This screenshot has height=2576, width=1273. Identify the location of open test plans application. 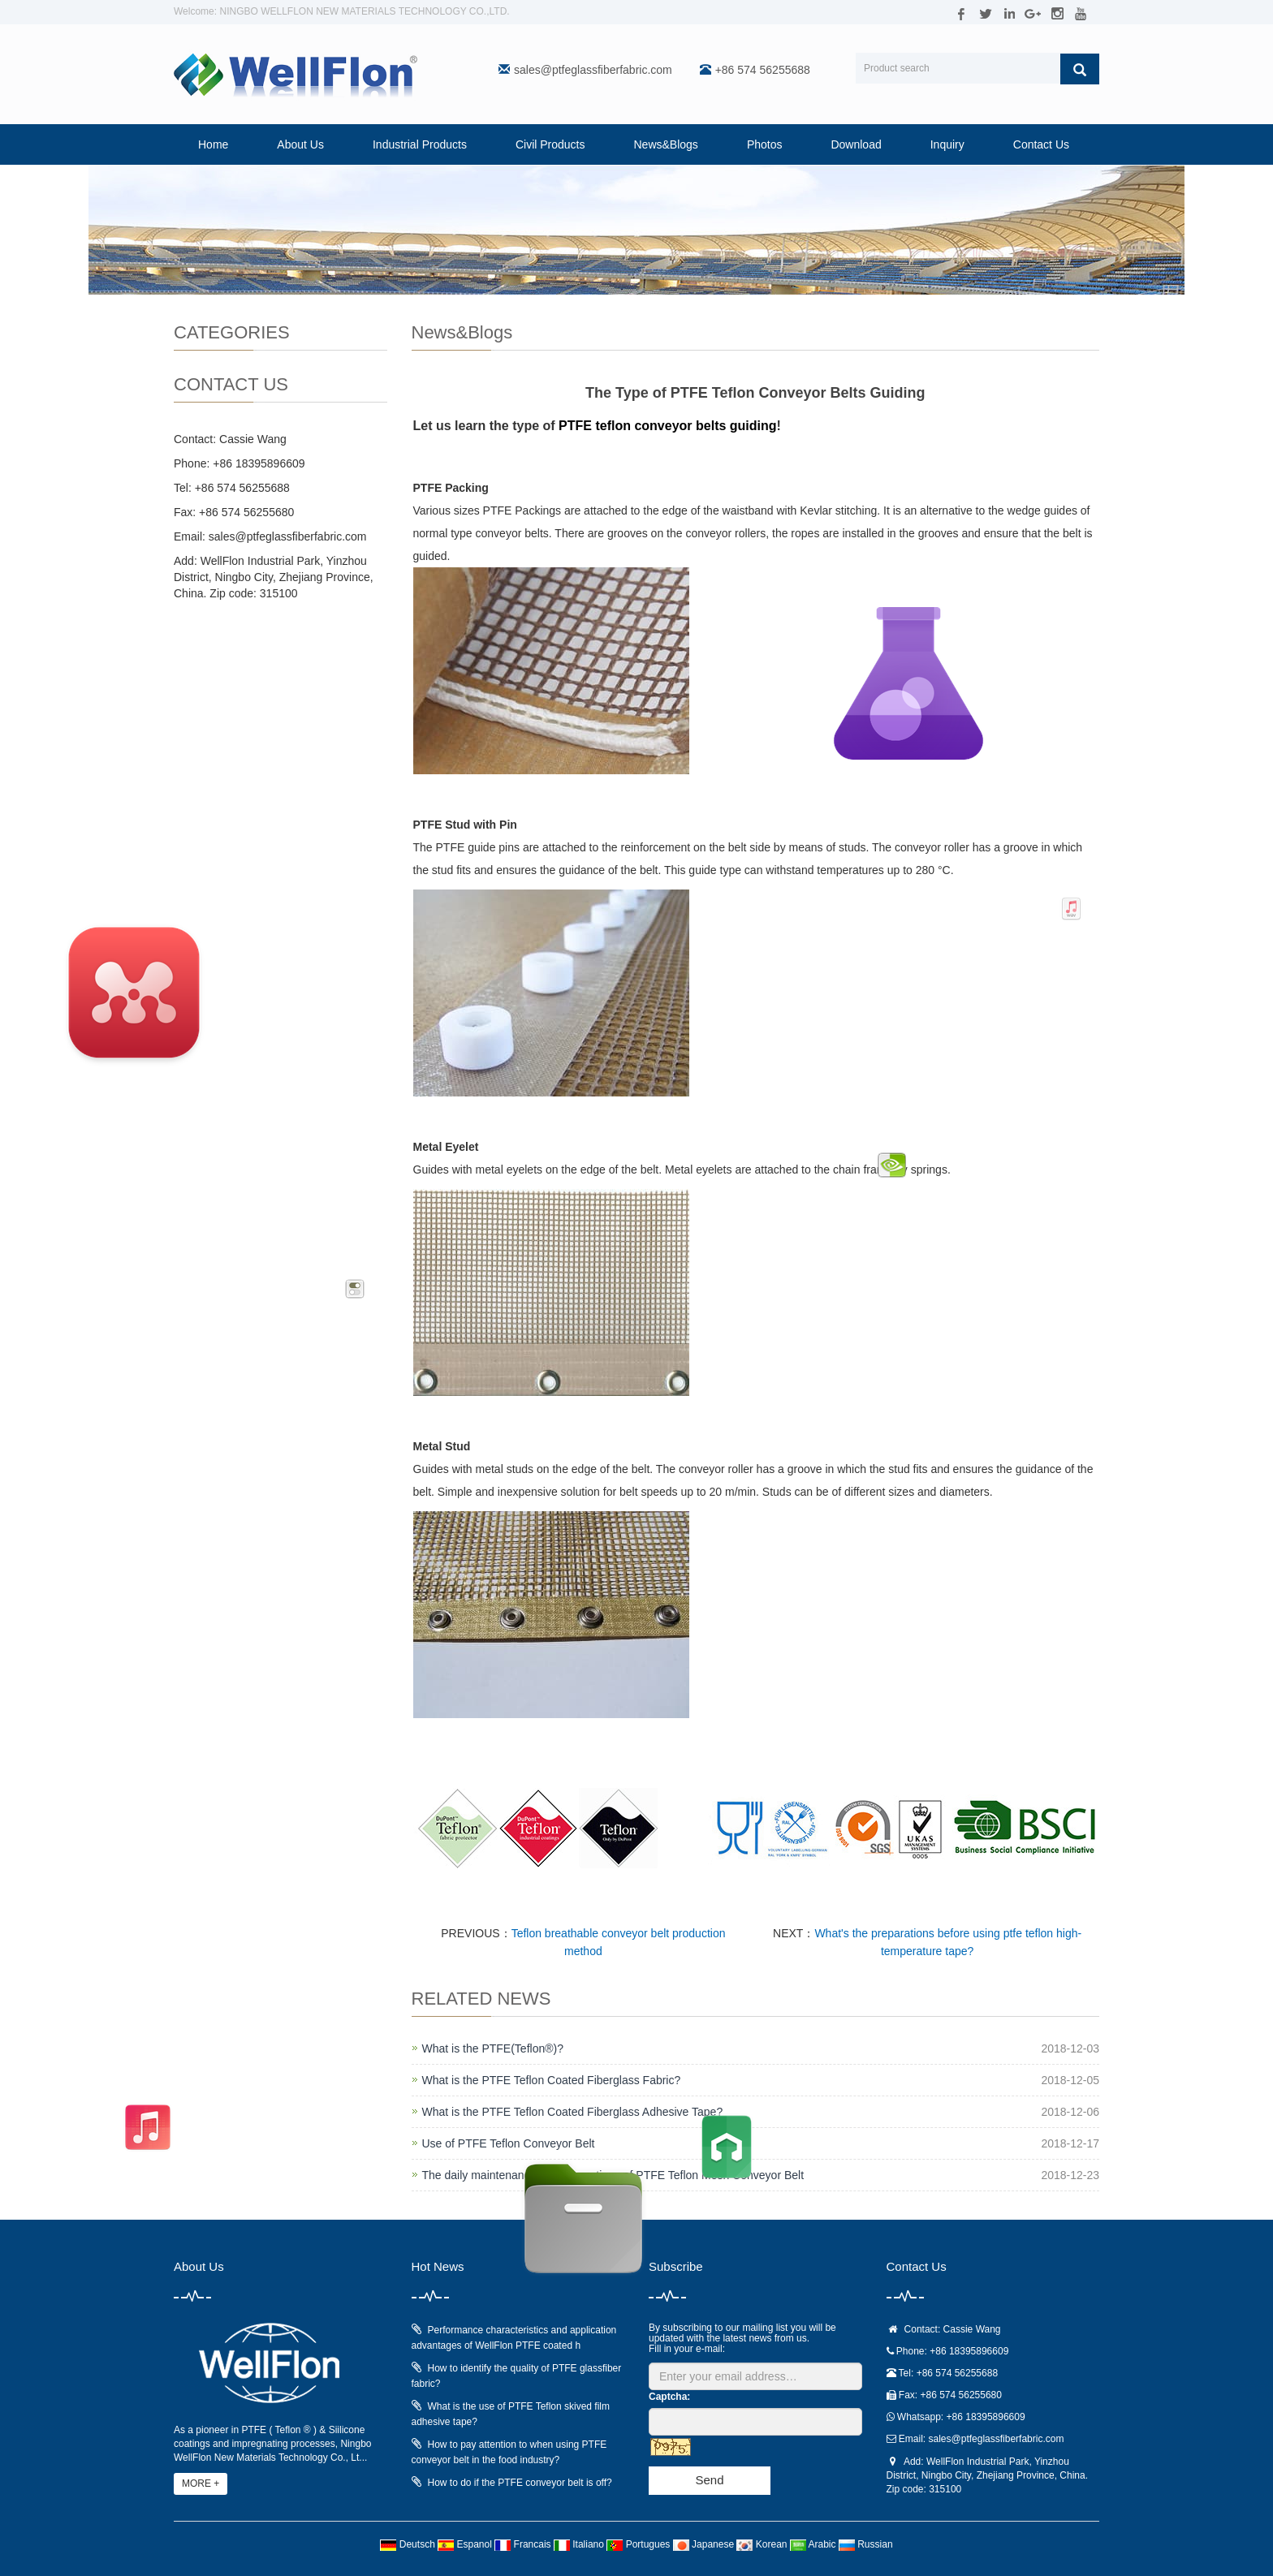
(908, 683).